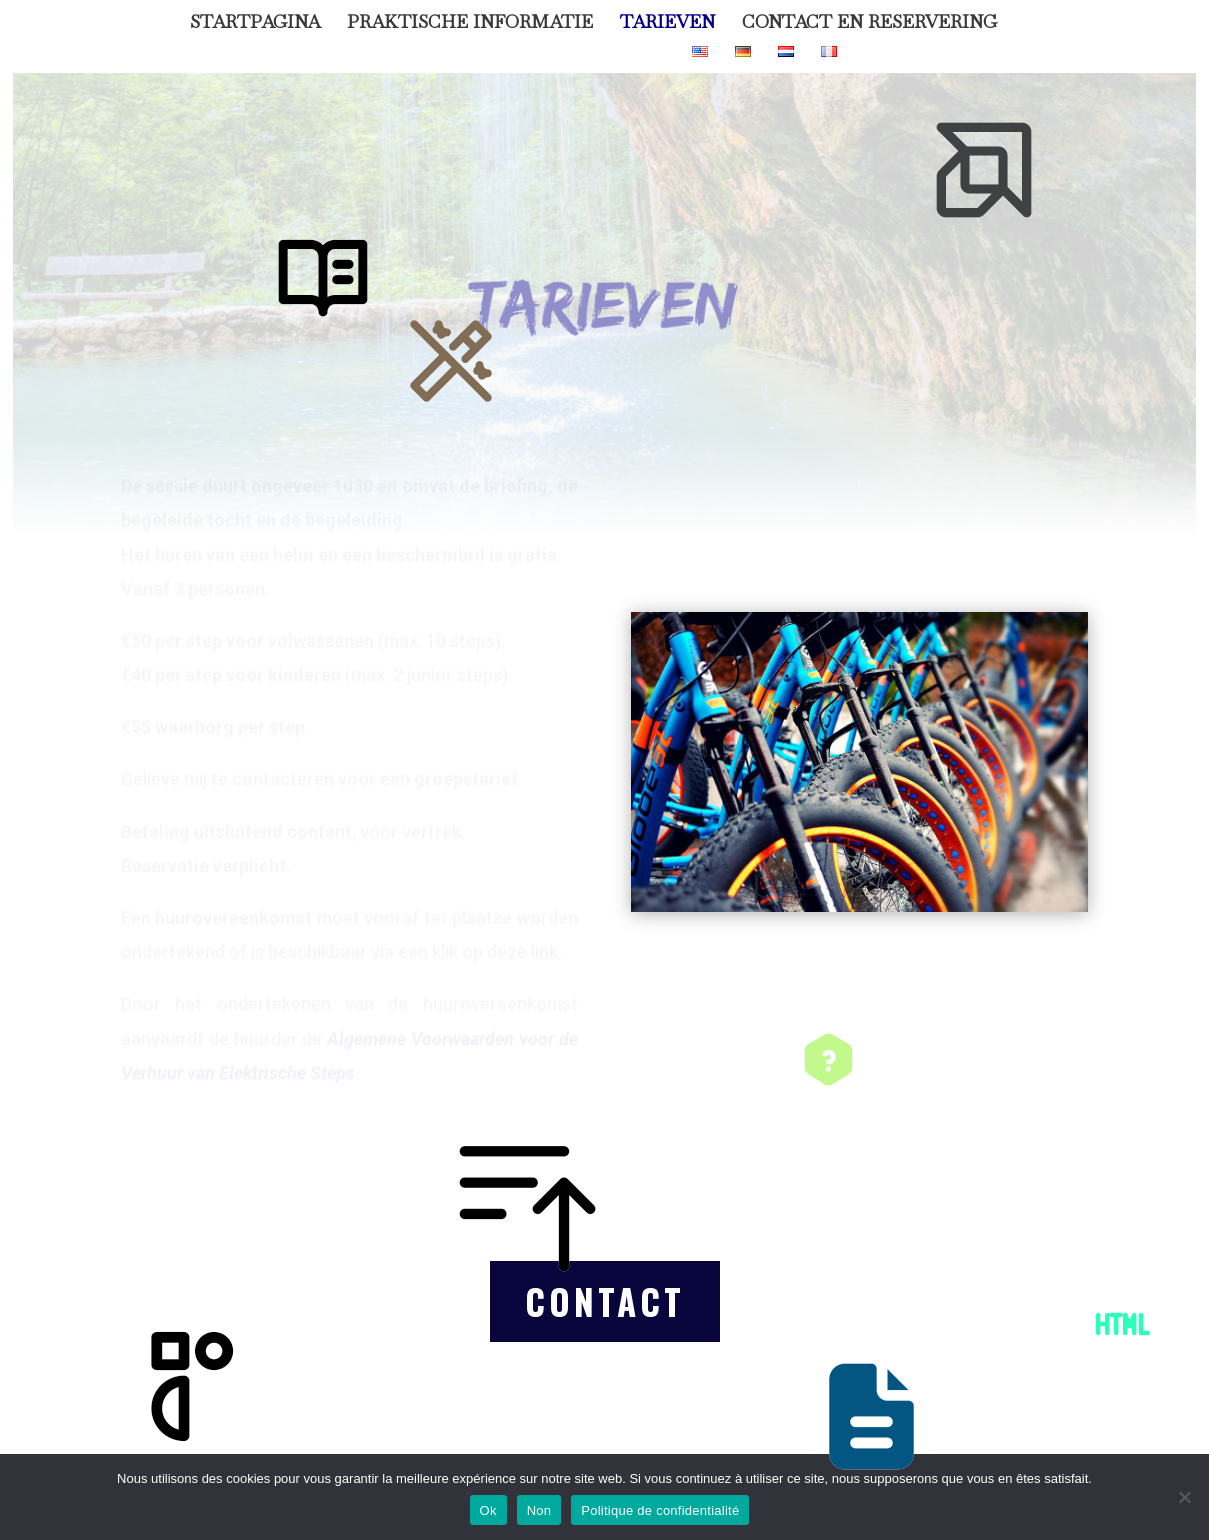 The image size is (1209, 1540). What do you see at coordinates (871, 1416) in the screenshot?
I see `view file details or description` at bounding box center [871, 1416].